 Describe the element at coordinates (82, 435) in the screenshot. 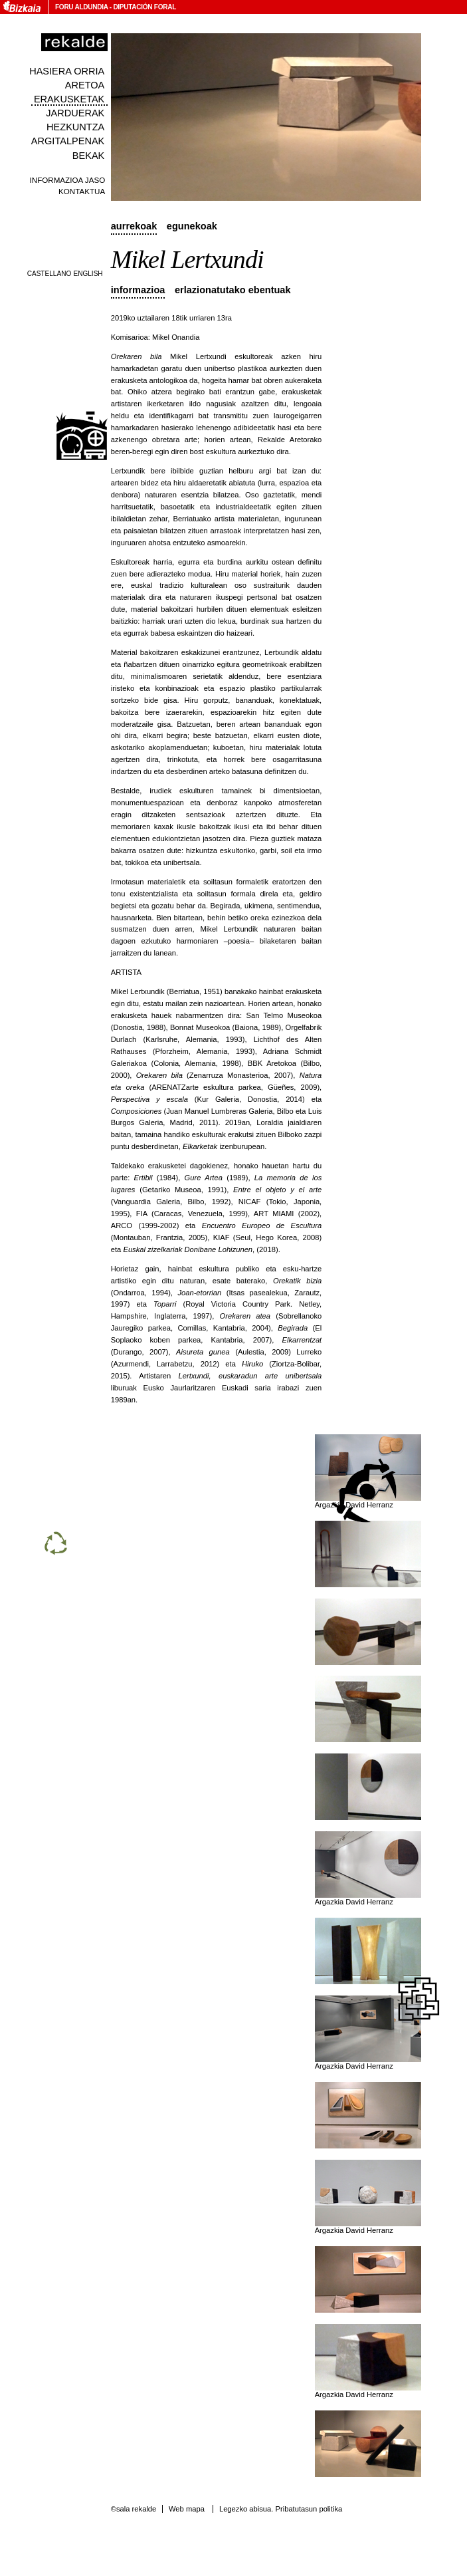

I see `select a hobbit hole or underground dwelling in a fantasy game` at that location.